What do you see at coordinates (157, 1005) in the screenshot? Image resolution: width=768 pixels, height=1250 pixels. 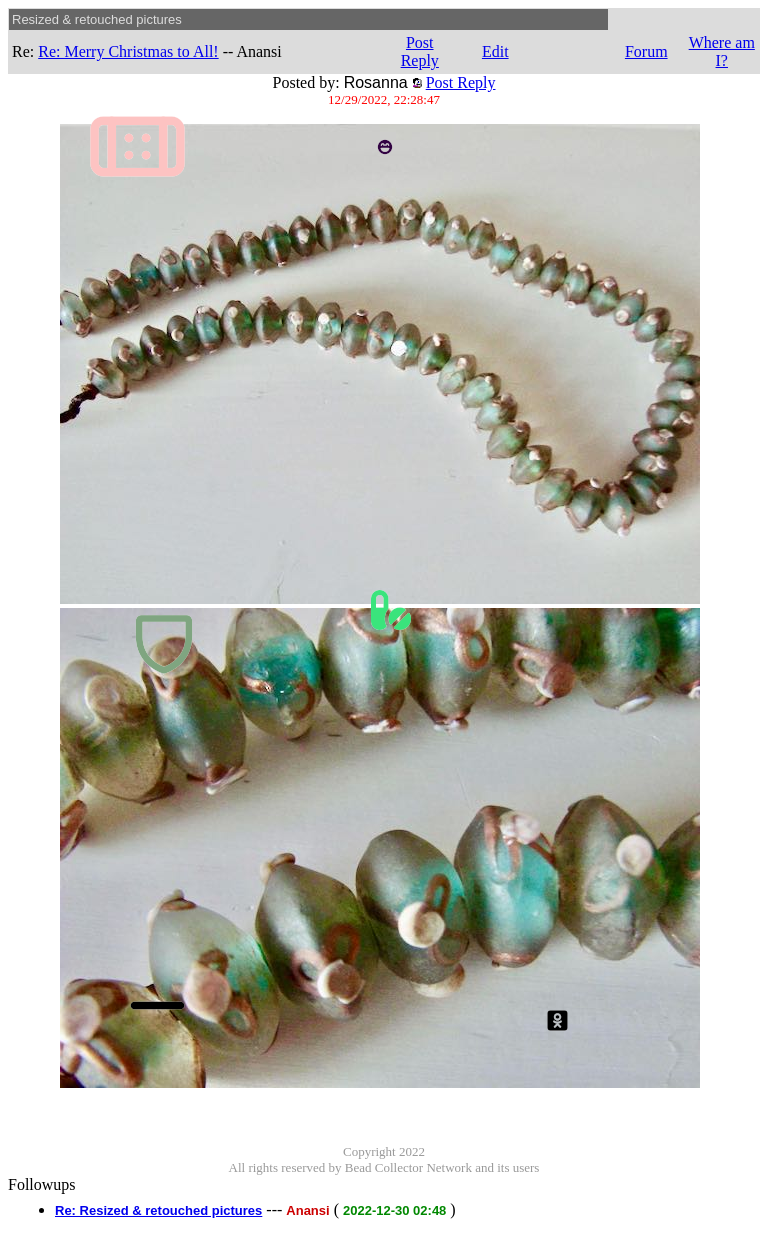 I see `remove an item from a list or cart` at bounding box center [157, 1005].